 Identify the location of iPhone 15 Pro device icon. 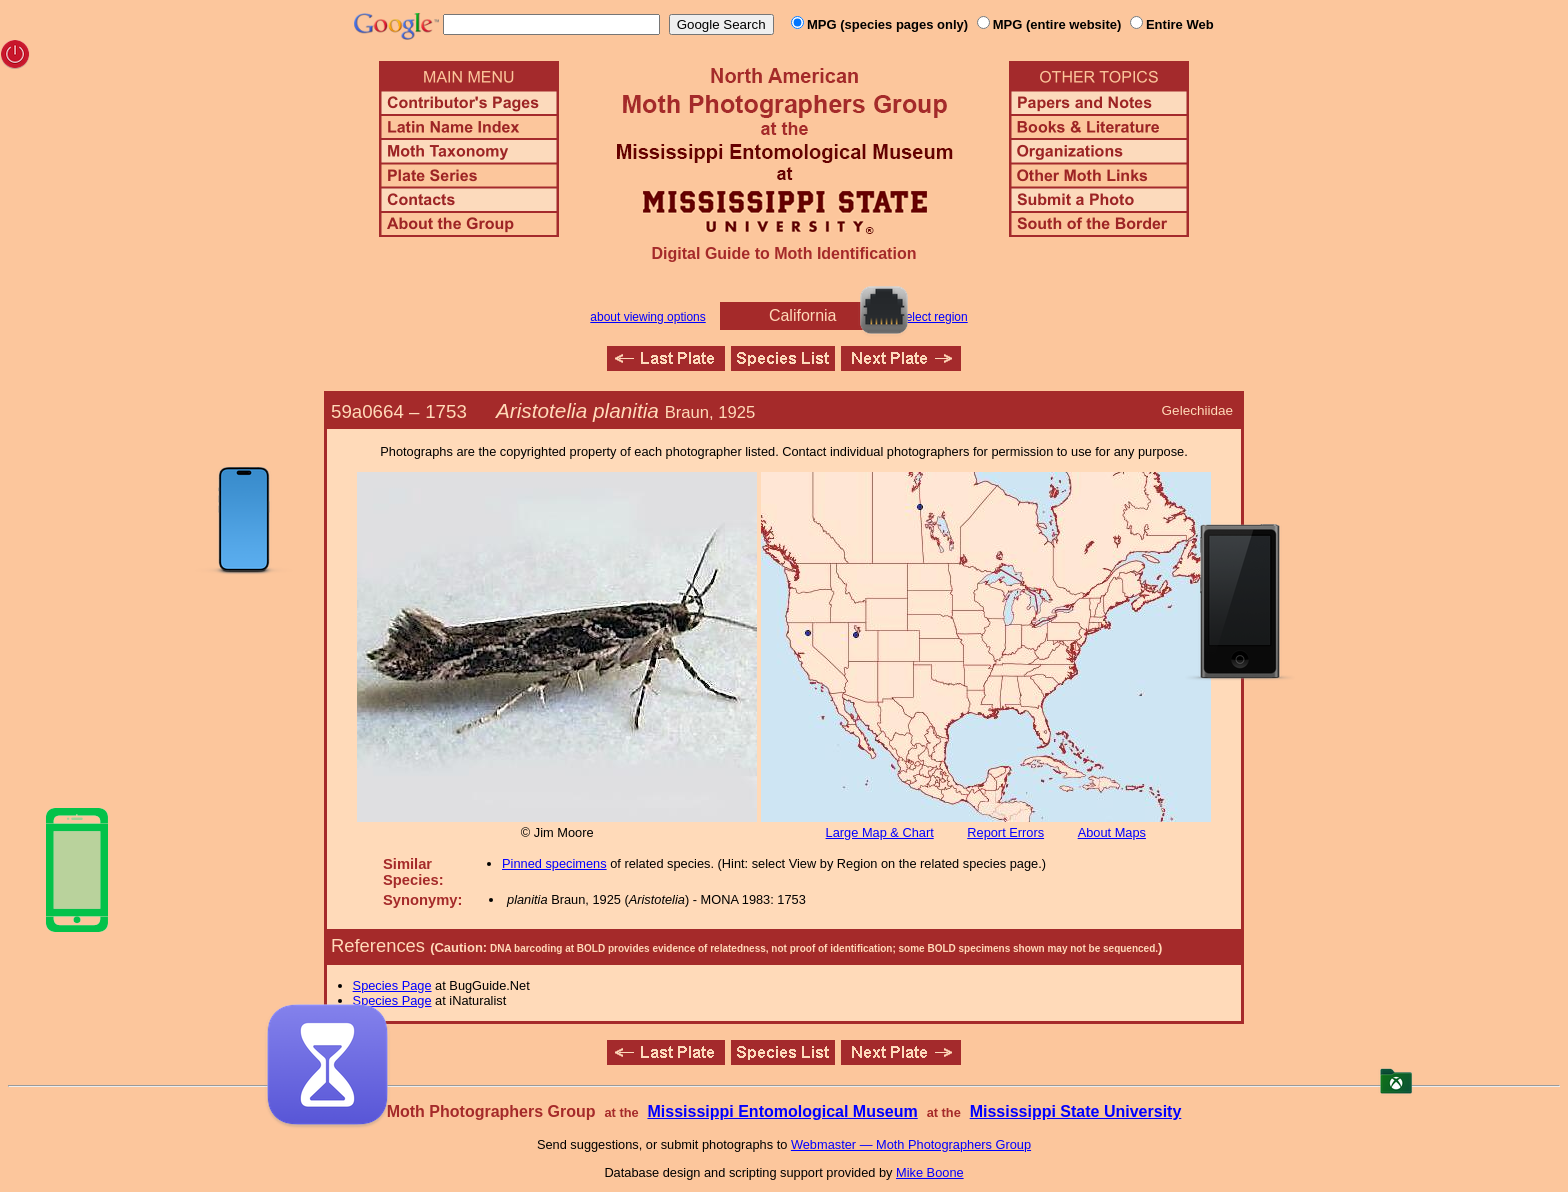
(244, 521).